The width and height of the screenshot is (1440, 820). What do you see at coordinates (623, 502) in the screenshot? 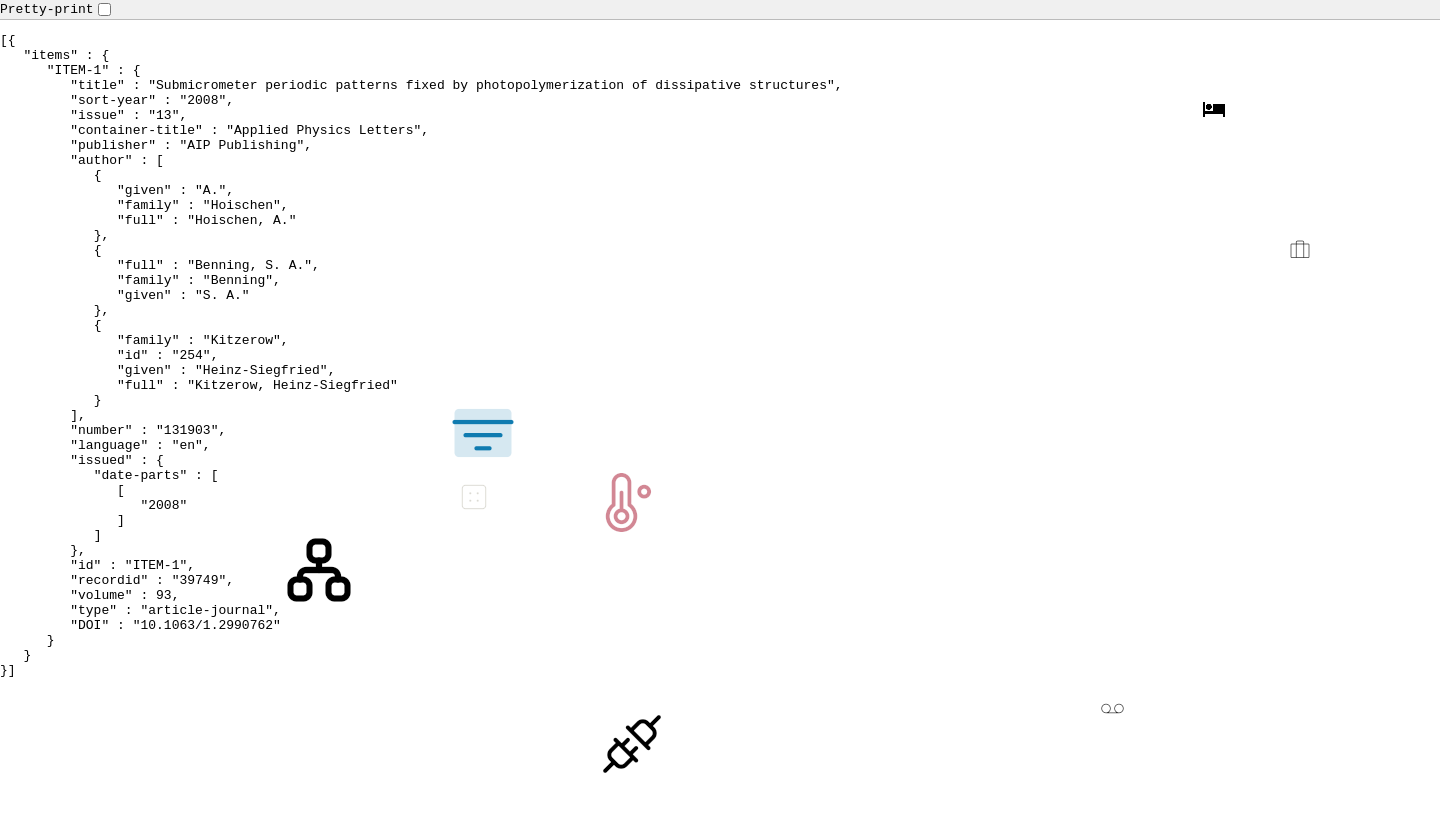
I see `view current temperature reading` at bounding box center [623, 502].